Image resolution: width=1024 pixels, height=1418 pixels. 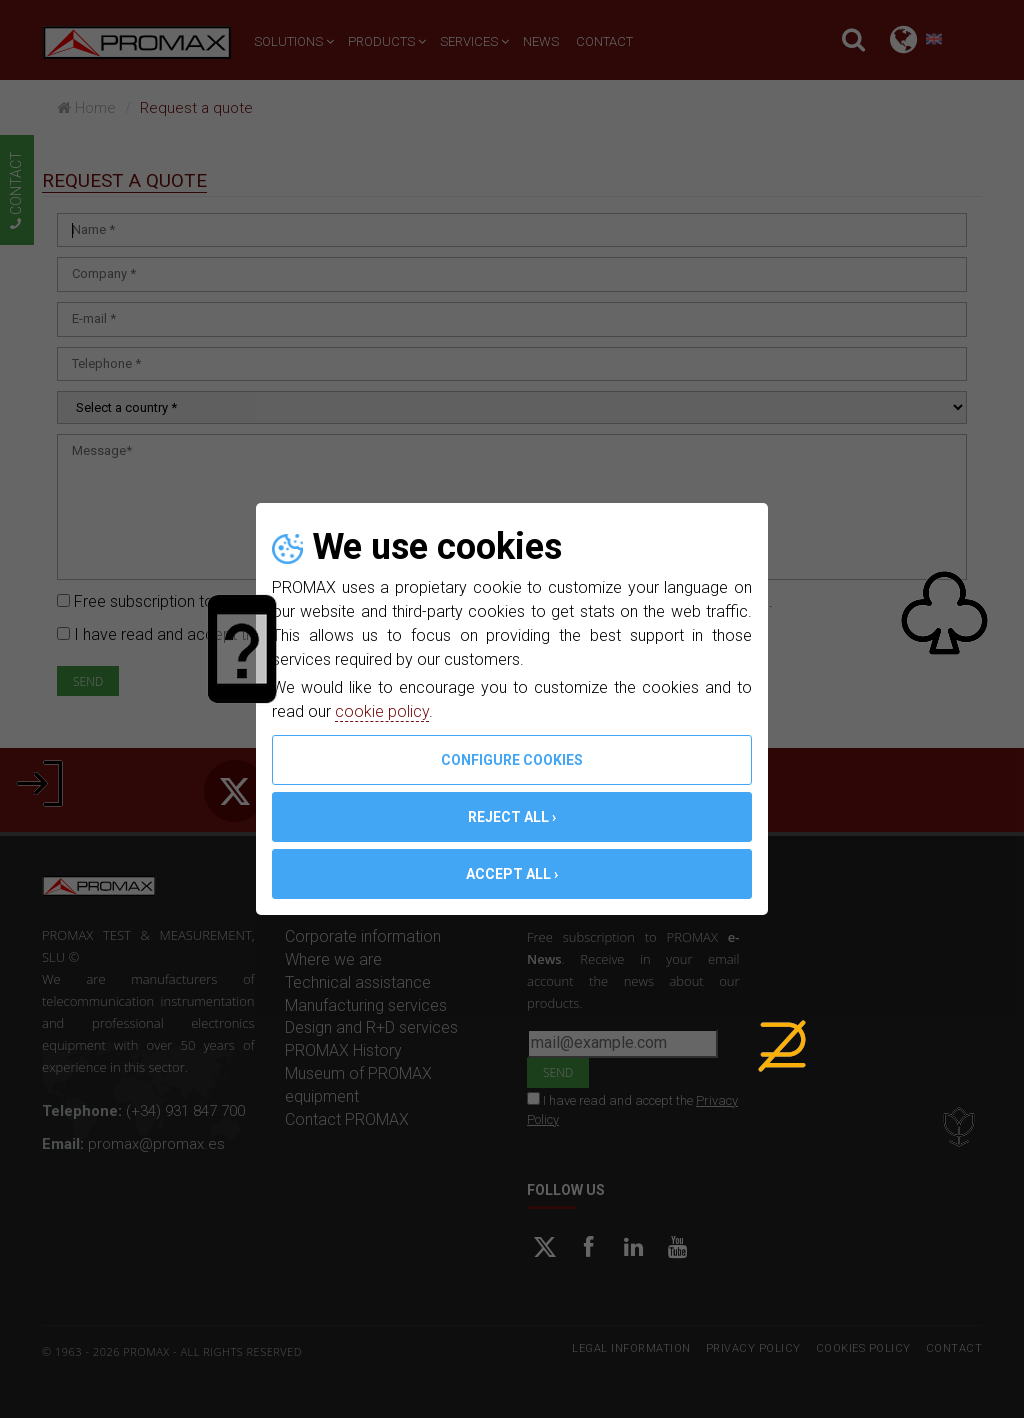 I want to click on view garden or plant-related content, so click(x=959, y=1127).